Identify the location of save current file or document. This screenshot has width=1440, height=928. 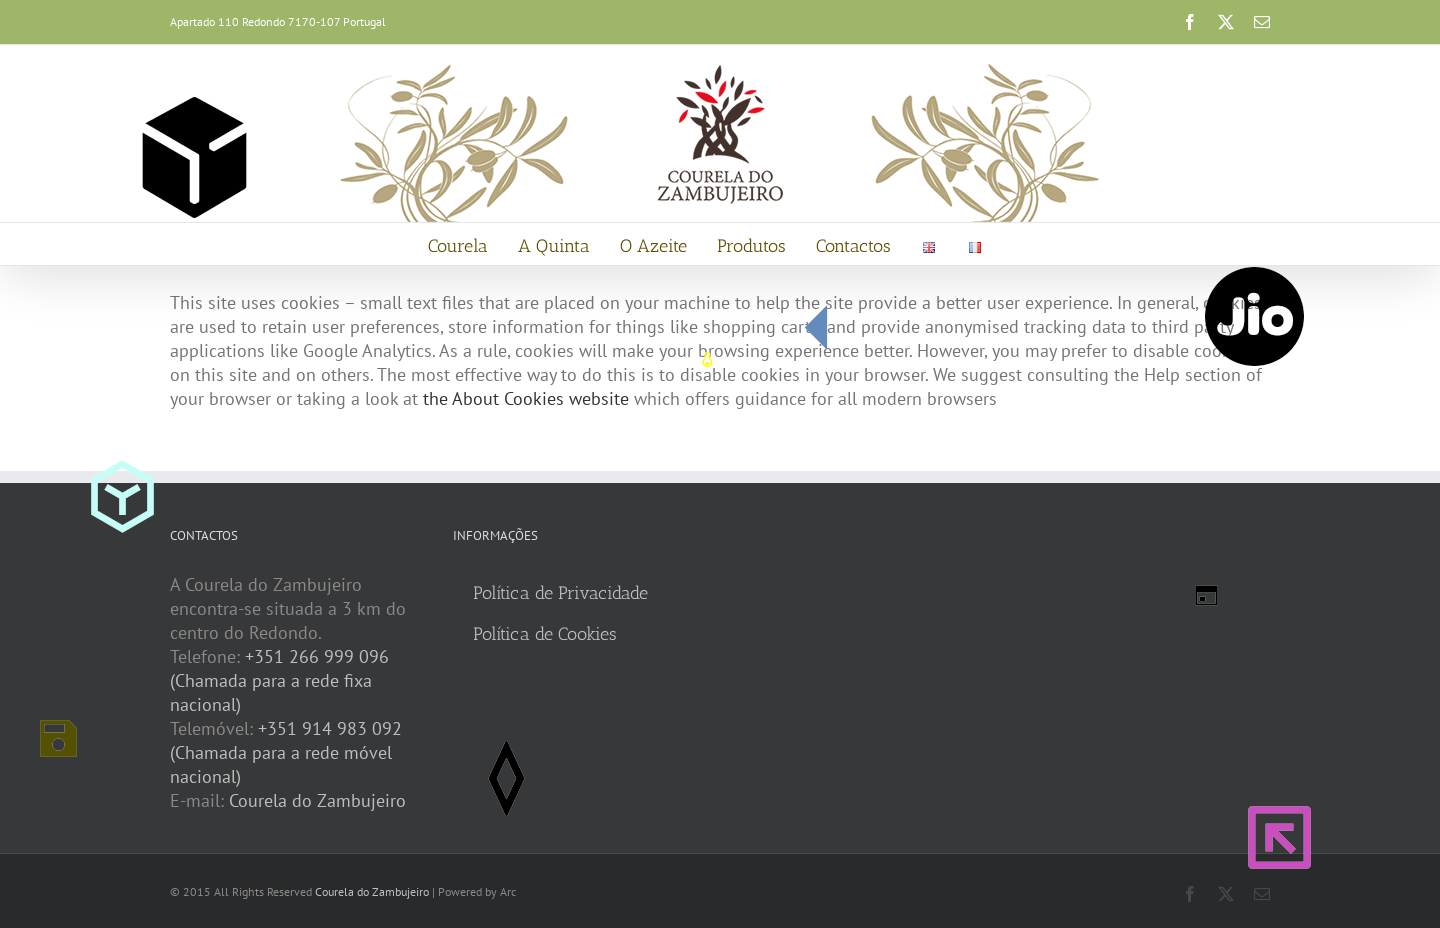
(58, 738).